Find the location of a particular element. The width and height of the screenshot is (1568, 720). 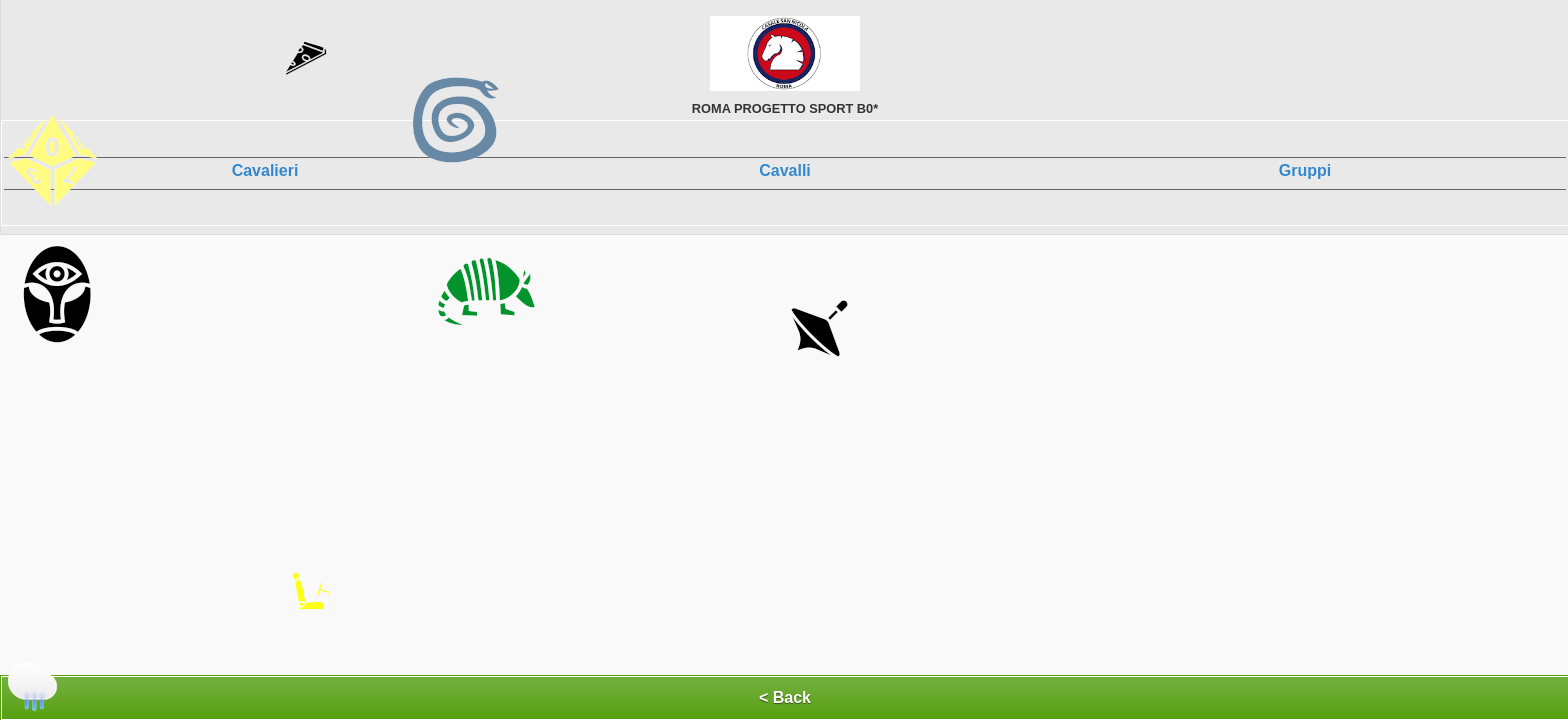

play a spinning top mini-game is located at coordinates (819, 328).